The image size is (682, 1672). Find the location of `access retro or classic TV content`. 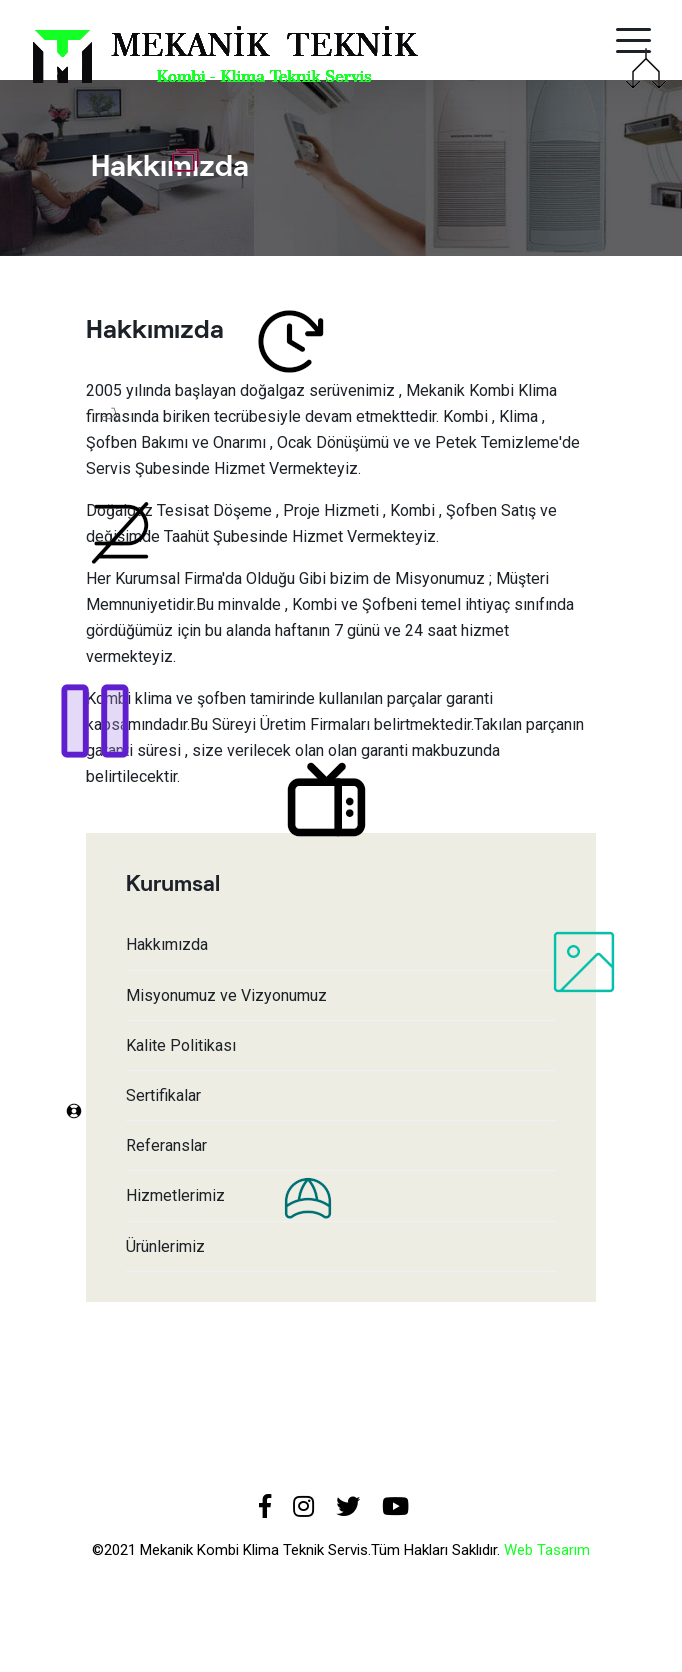

access retro or classic TV content is located at coordinates (326, 801).